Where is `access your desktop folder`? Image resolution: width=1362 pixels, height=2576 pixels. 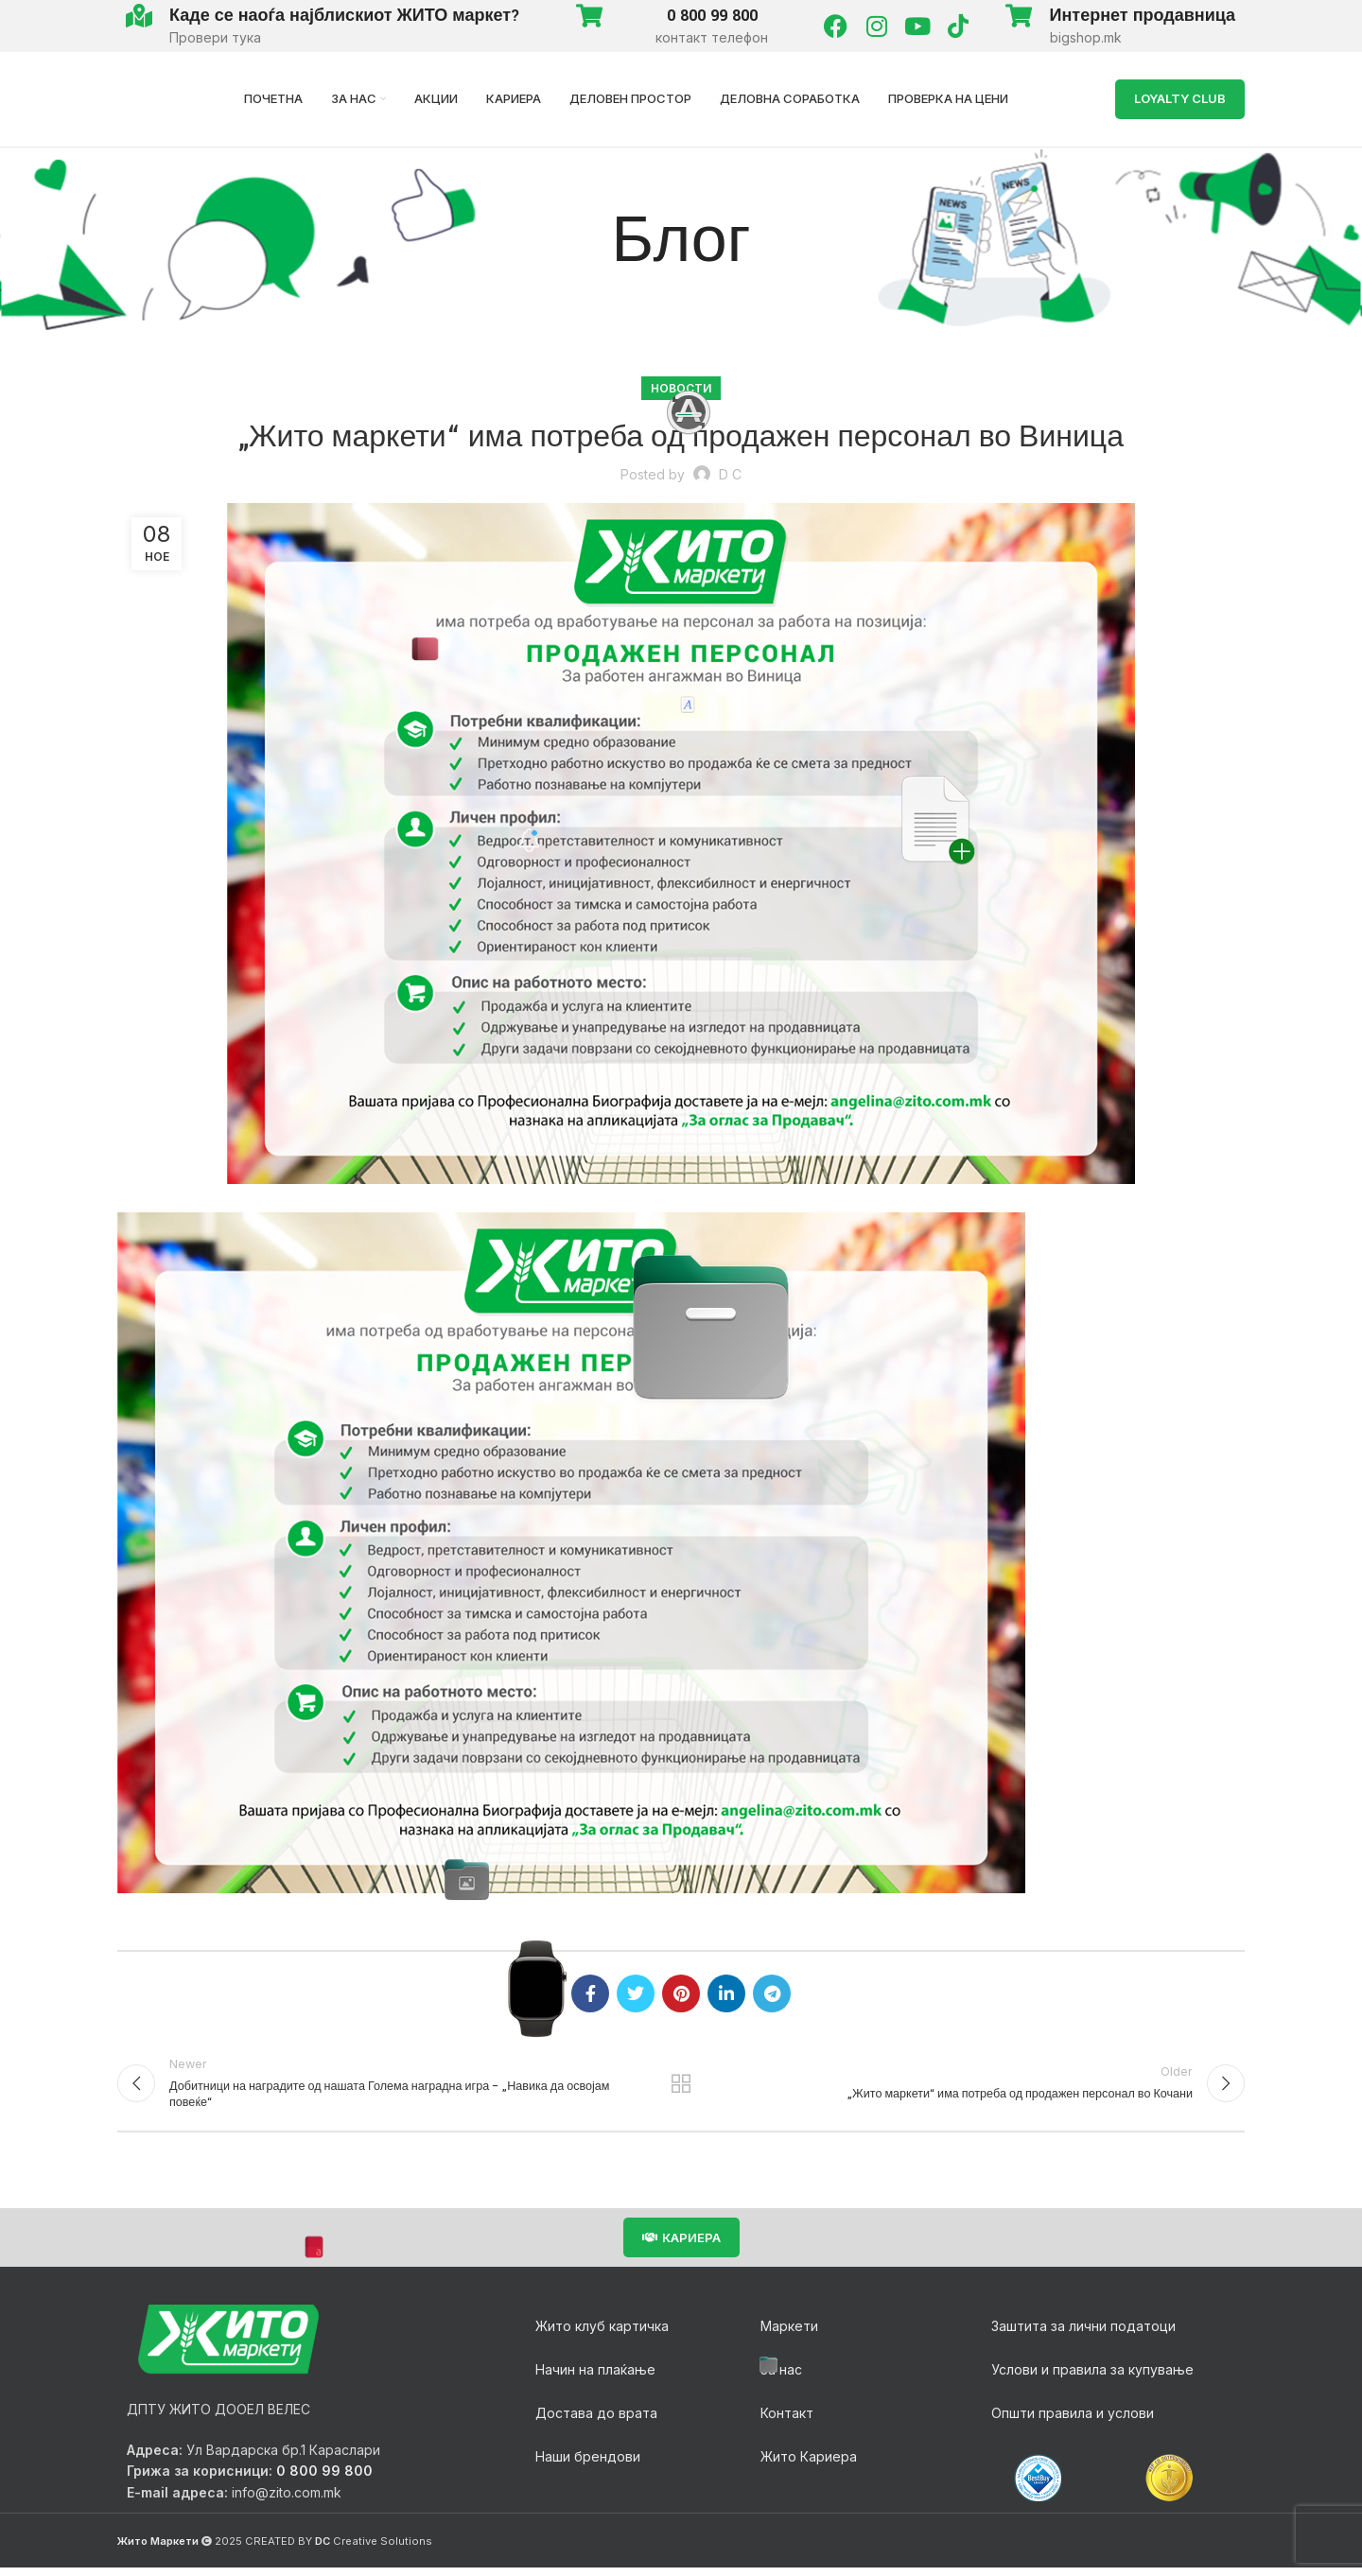
access your desktop folder is located at coordinates (425, 648).